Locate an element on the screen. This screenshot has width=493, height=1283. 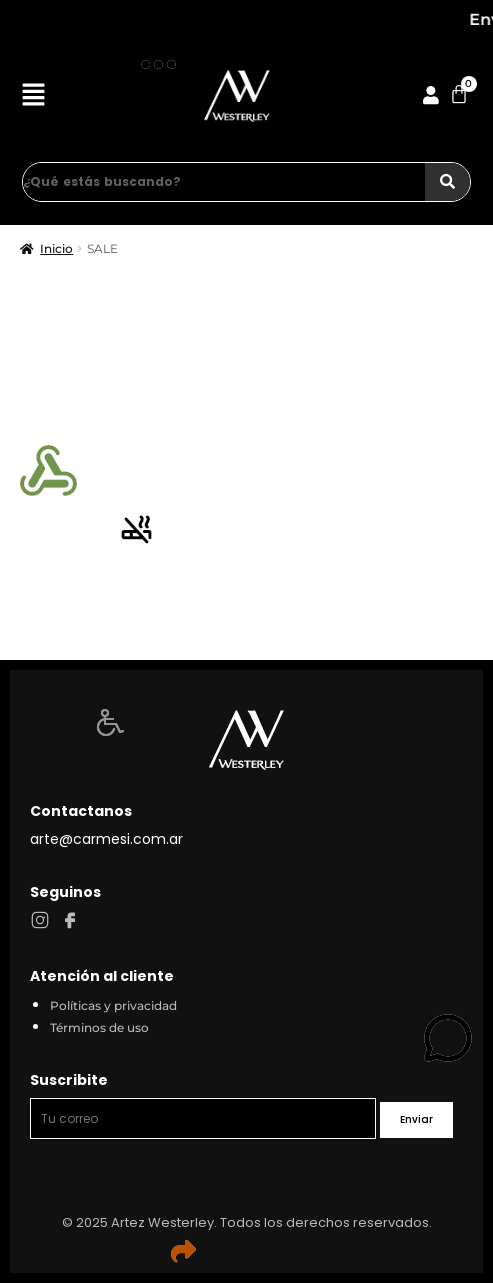
forward an email or message is located at coordinates (183, 1251).